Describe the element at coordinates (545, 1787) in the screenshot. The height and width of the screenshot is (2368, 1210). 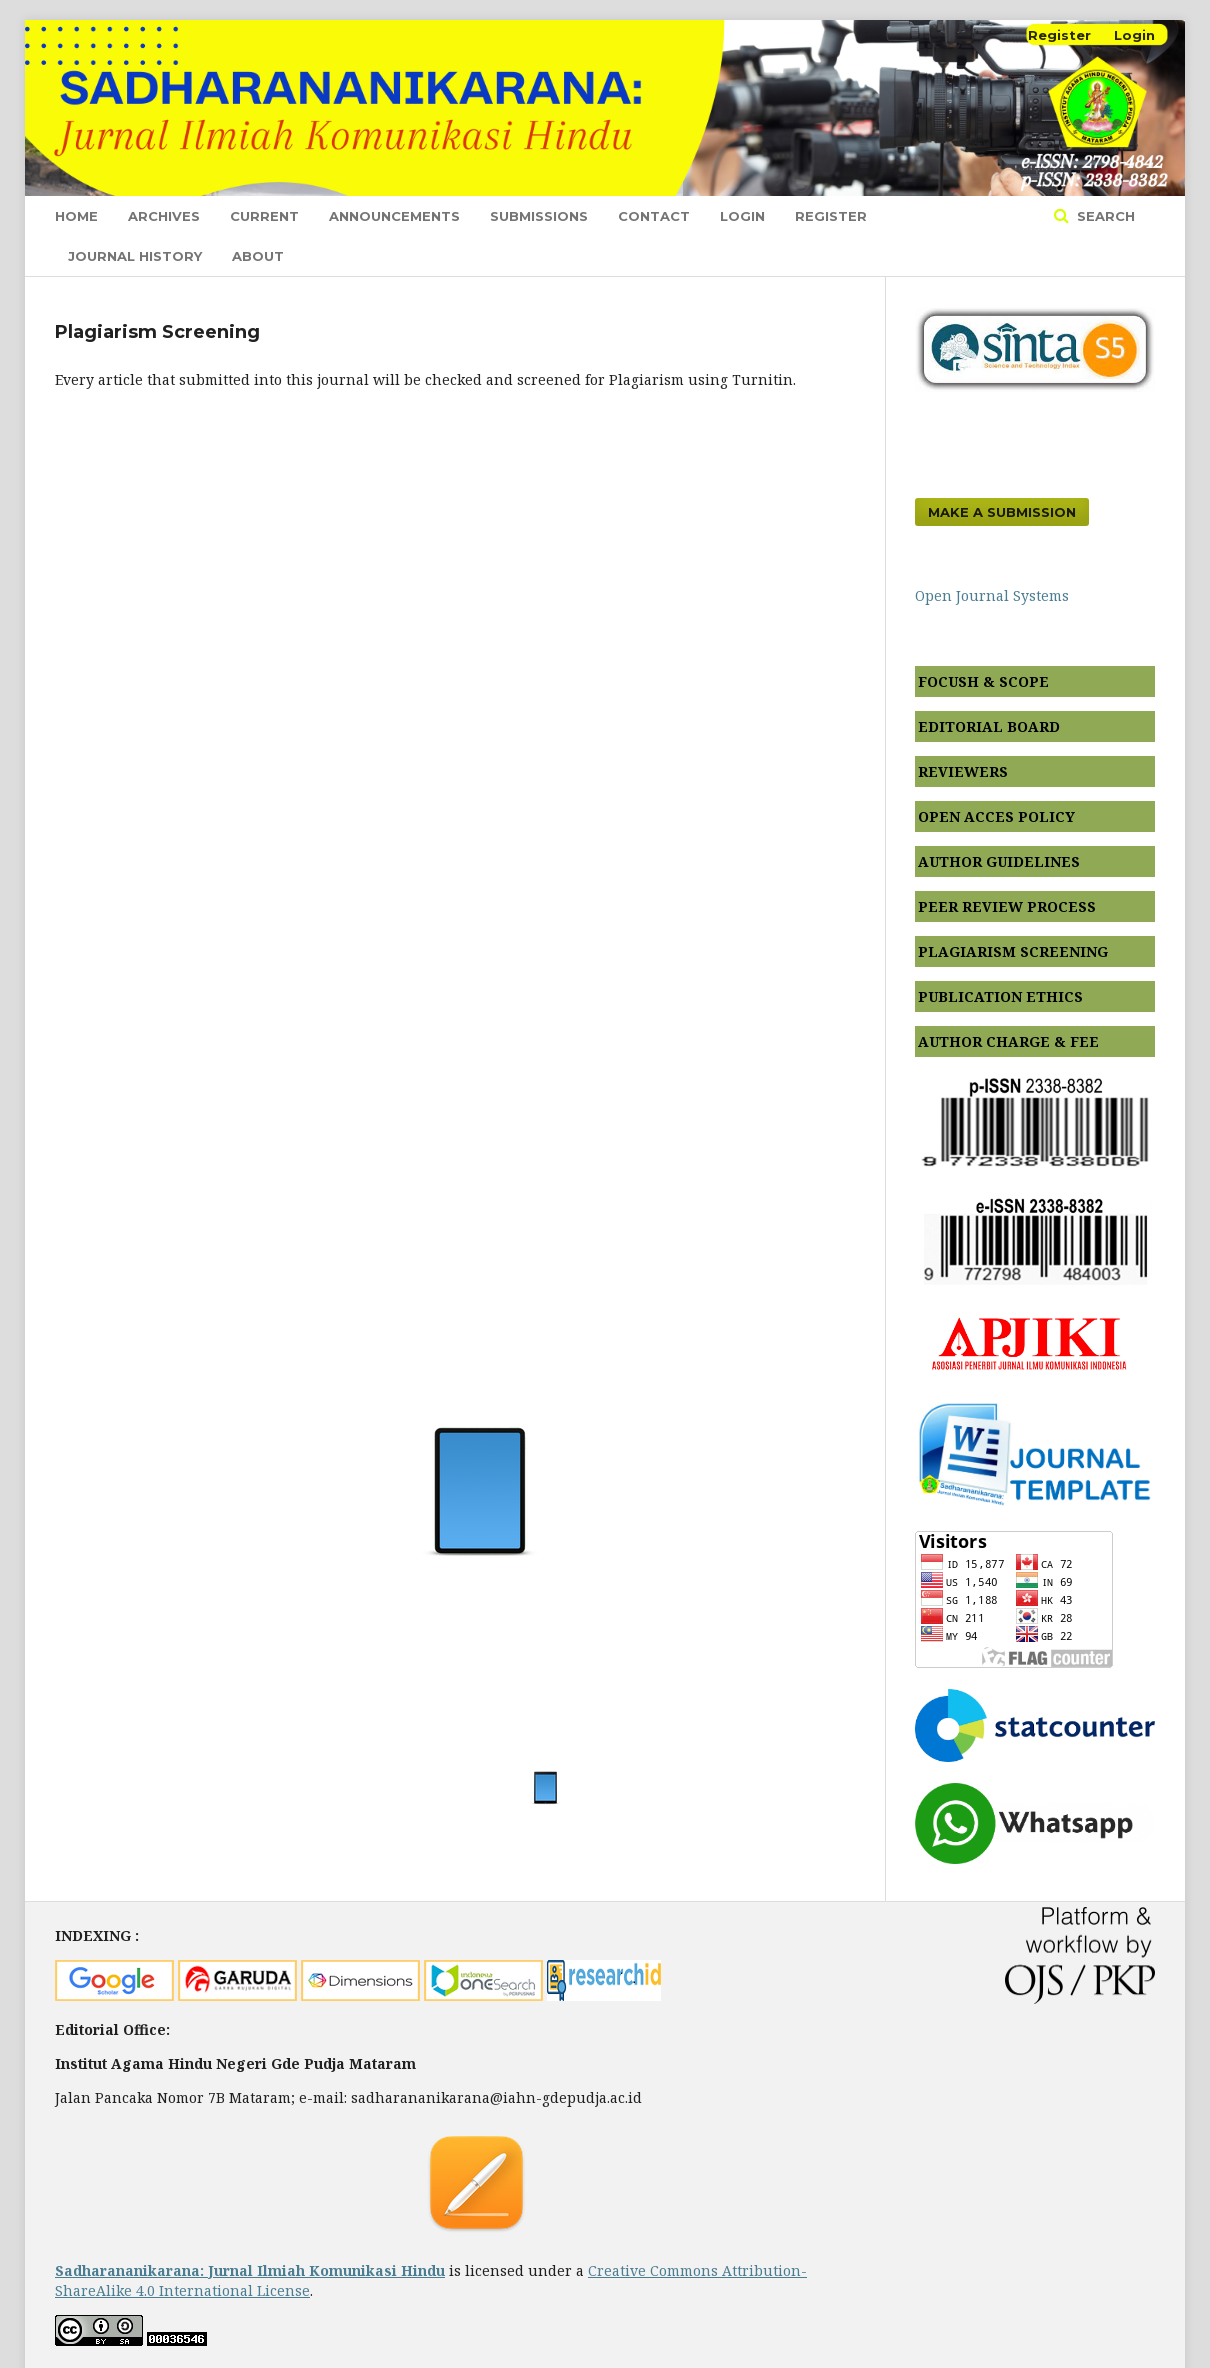
I see `iPad Air device in connected devices list` at that location.